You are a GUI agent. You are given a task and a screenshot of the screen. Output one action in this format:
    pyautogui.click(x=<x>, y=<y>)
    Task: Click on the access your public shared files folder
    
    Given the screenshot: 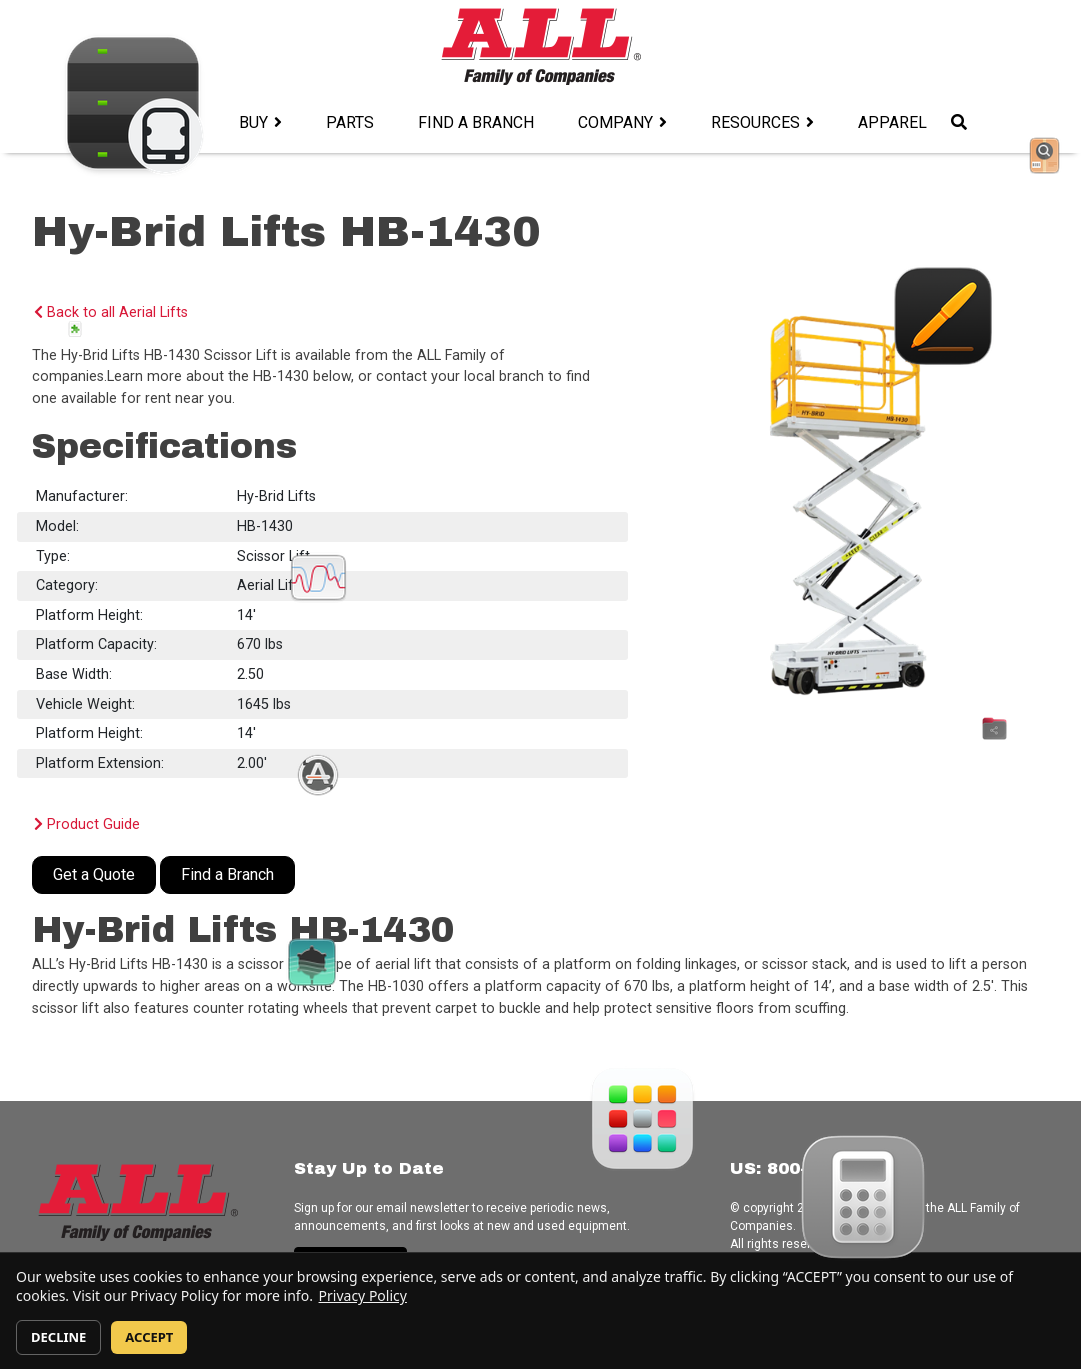 What is the action you would take?
    pyautogui.click(x=994, y=728)
    